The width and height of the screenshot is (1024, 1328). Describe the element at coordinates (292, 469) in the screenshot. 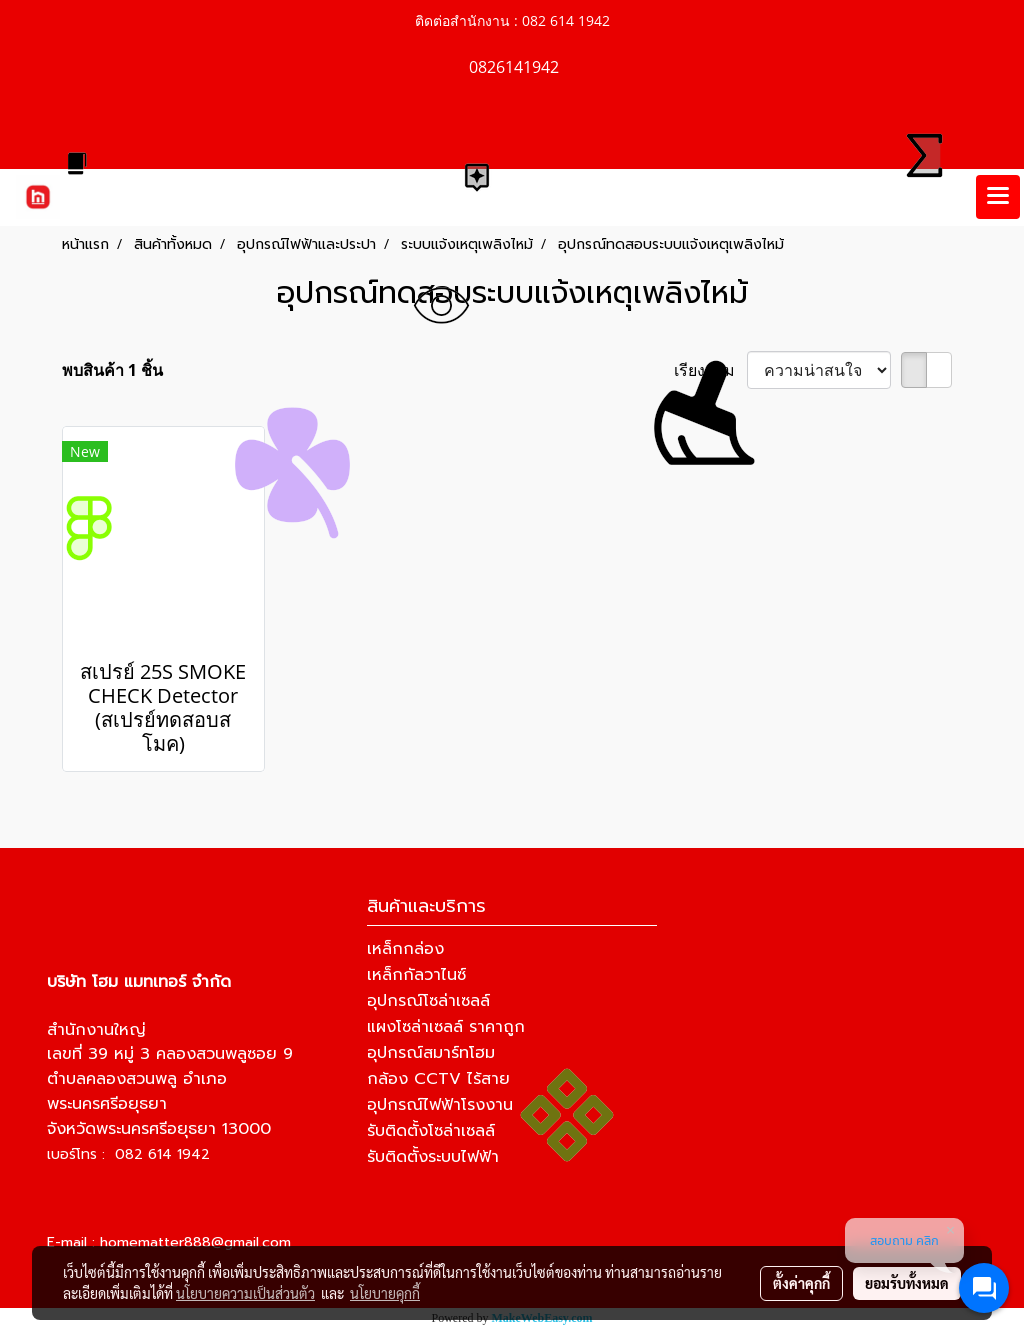

I see `indicates a lucky or bonus reward` at that location.